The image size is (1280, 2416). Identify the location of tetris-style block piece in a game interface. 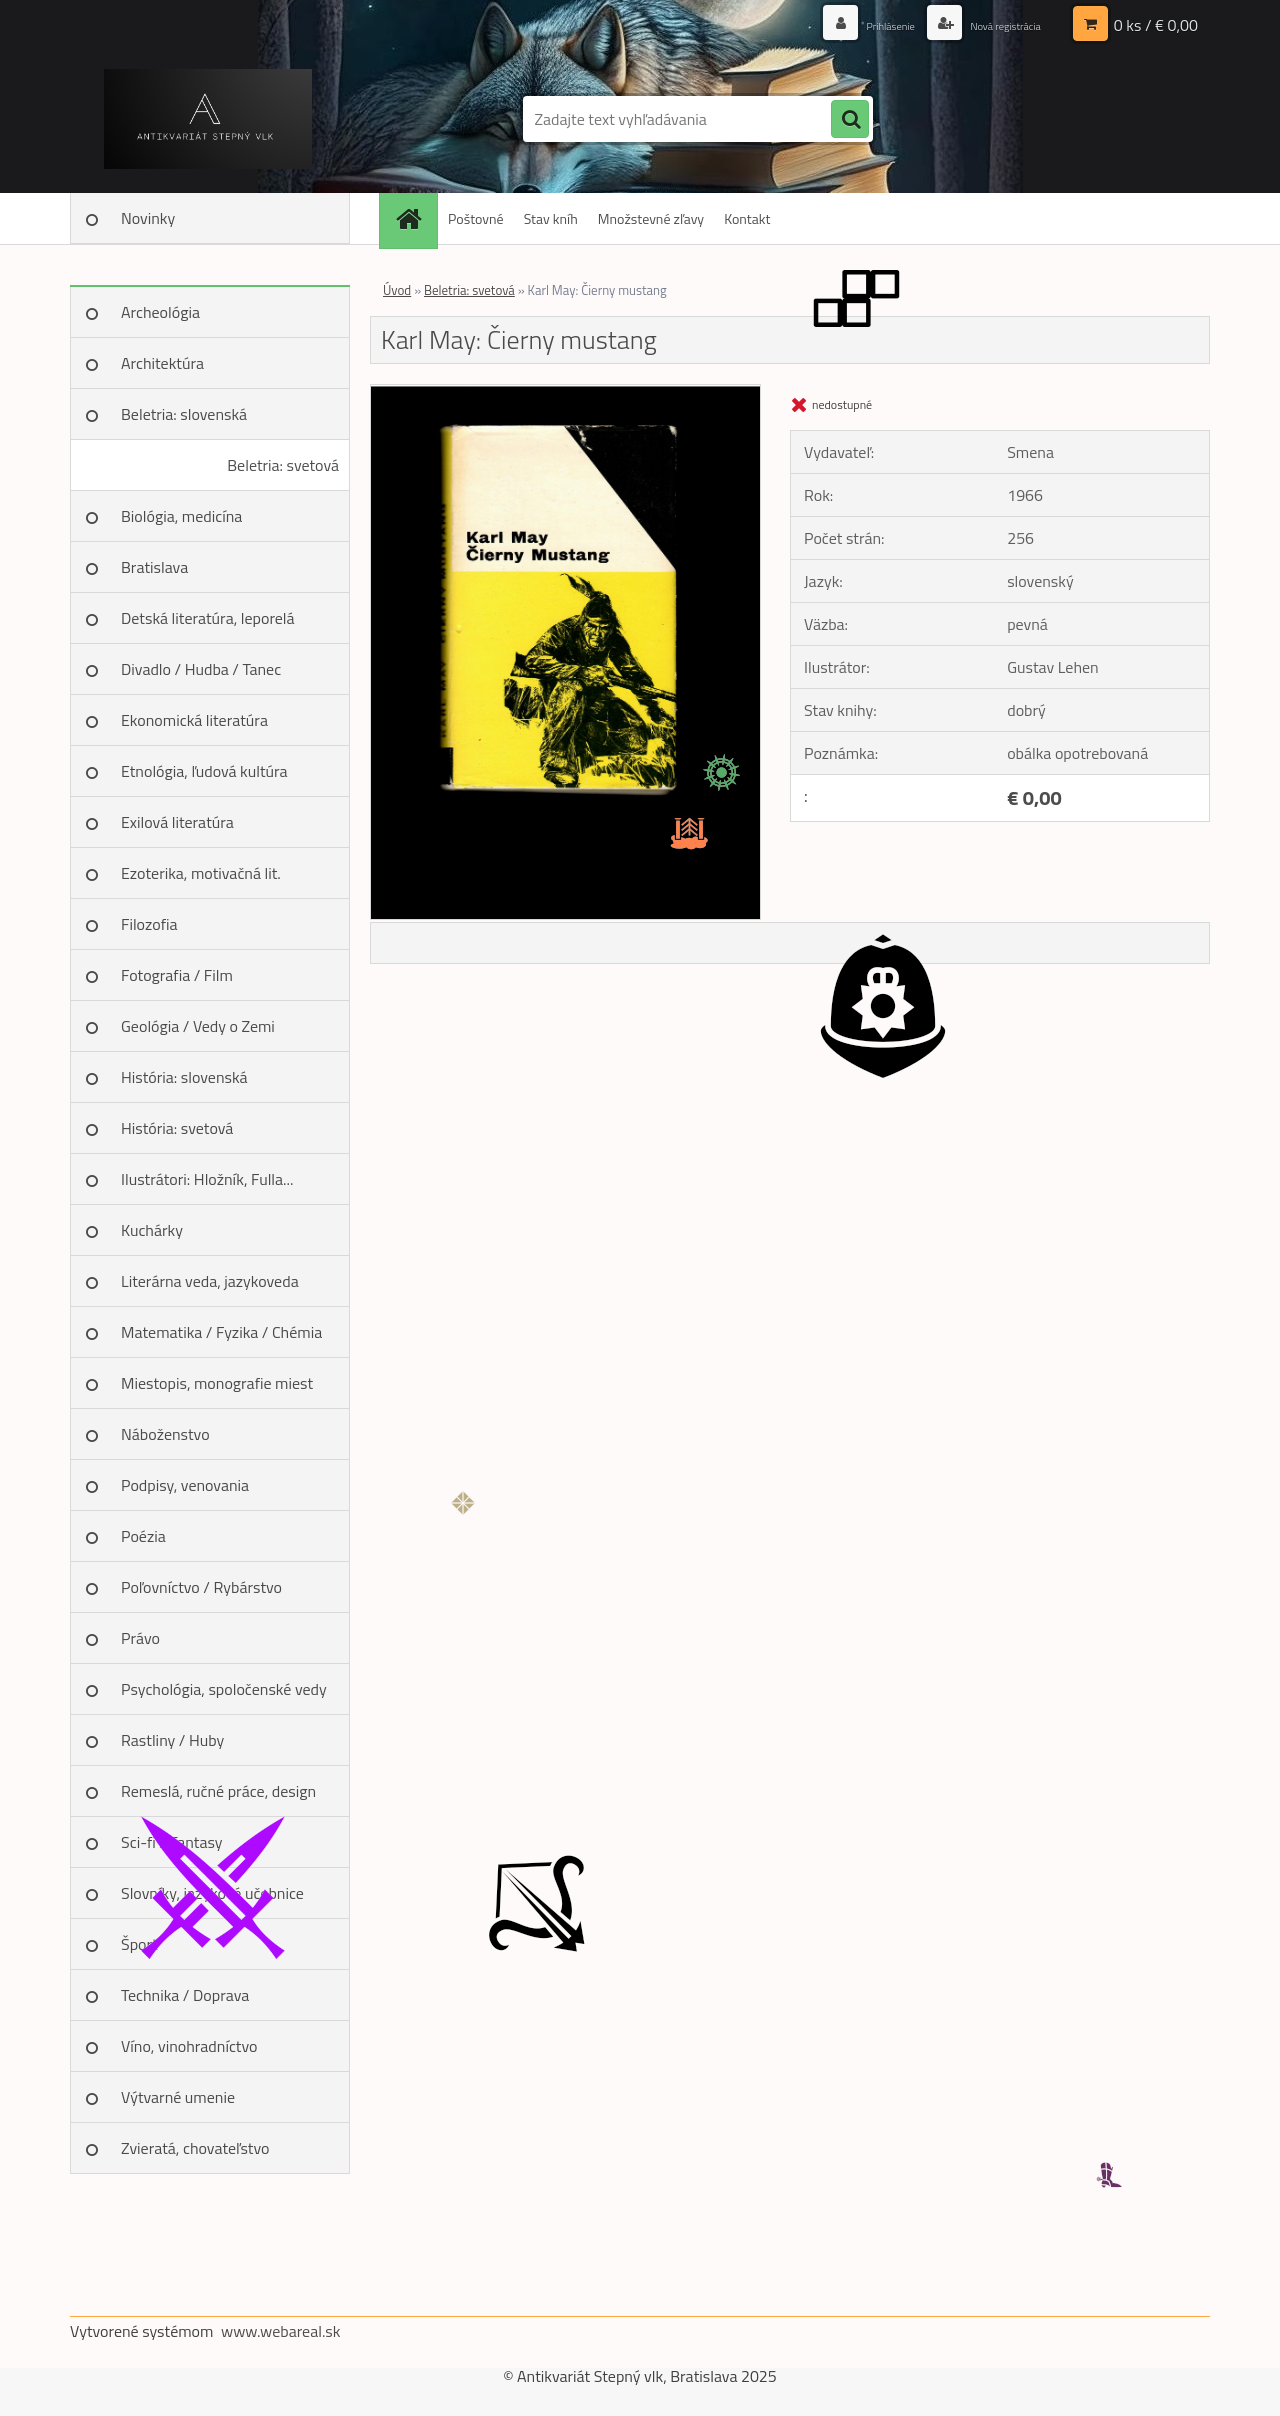
(856, 298).